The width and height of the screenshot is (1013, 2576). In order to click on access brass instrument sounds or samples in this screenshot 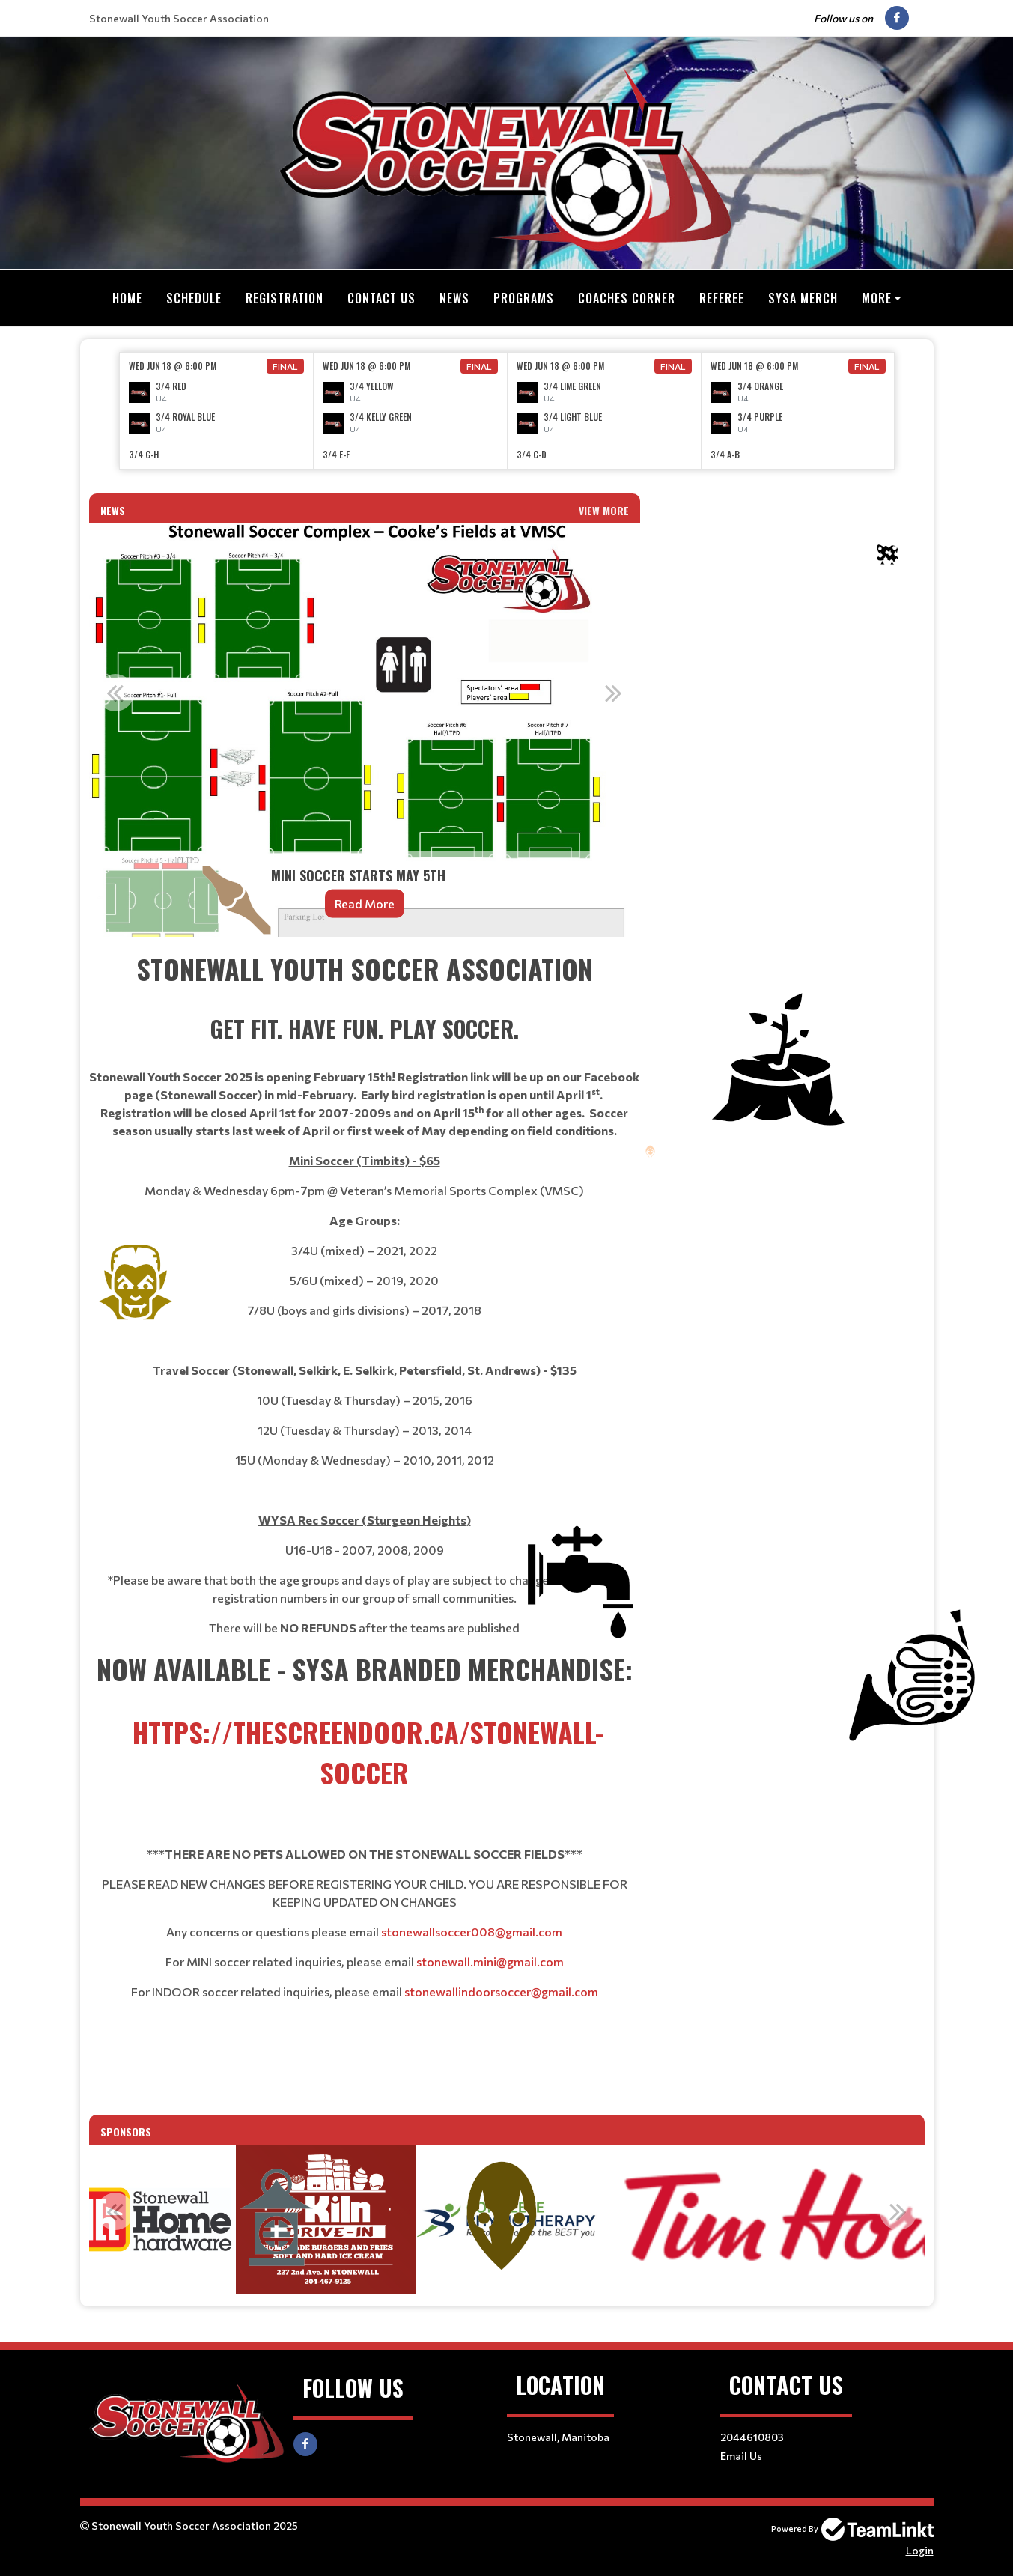, I will do `click(912, 1675)`.